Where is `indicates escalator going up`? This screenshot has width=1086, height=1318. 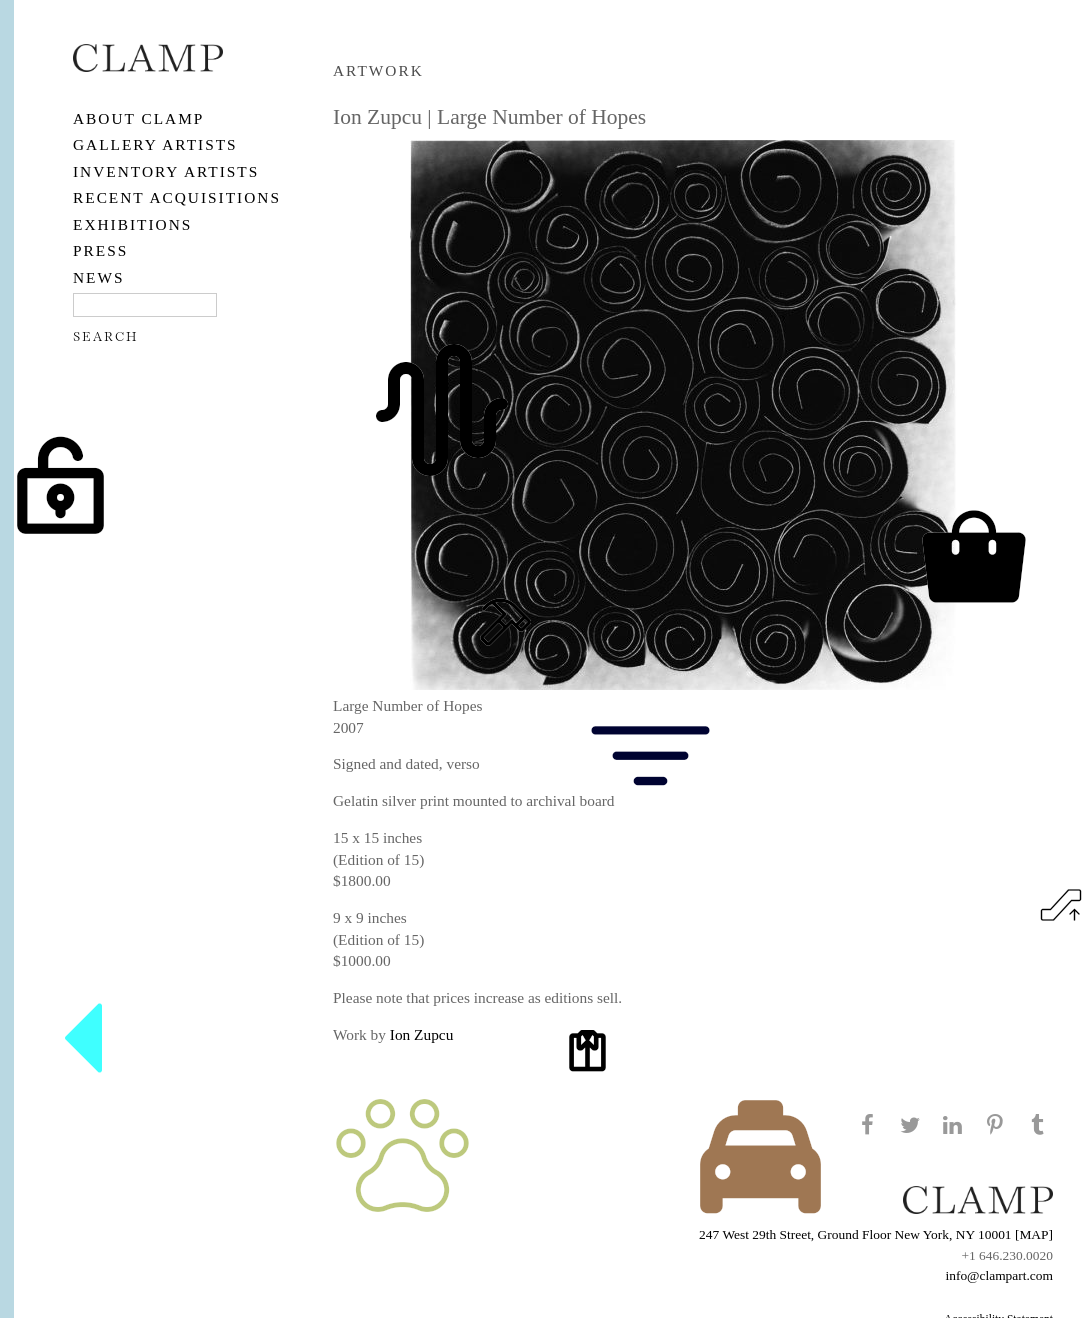
indicates escalator going up is located at coordinates (1061, 905).